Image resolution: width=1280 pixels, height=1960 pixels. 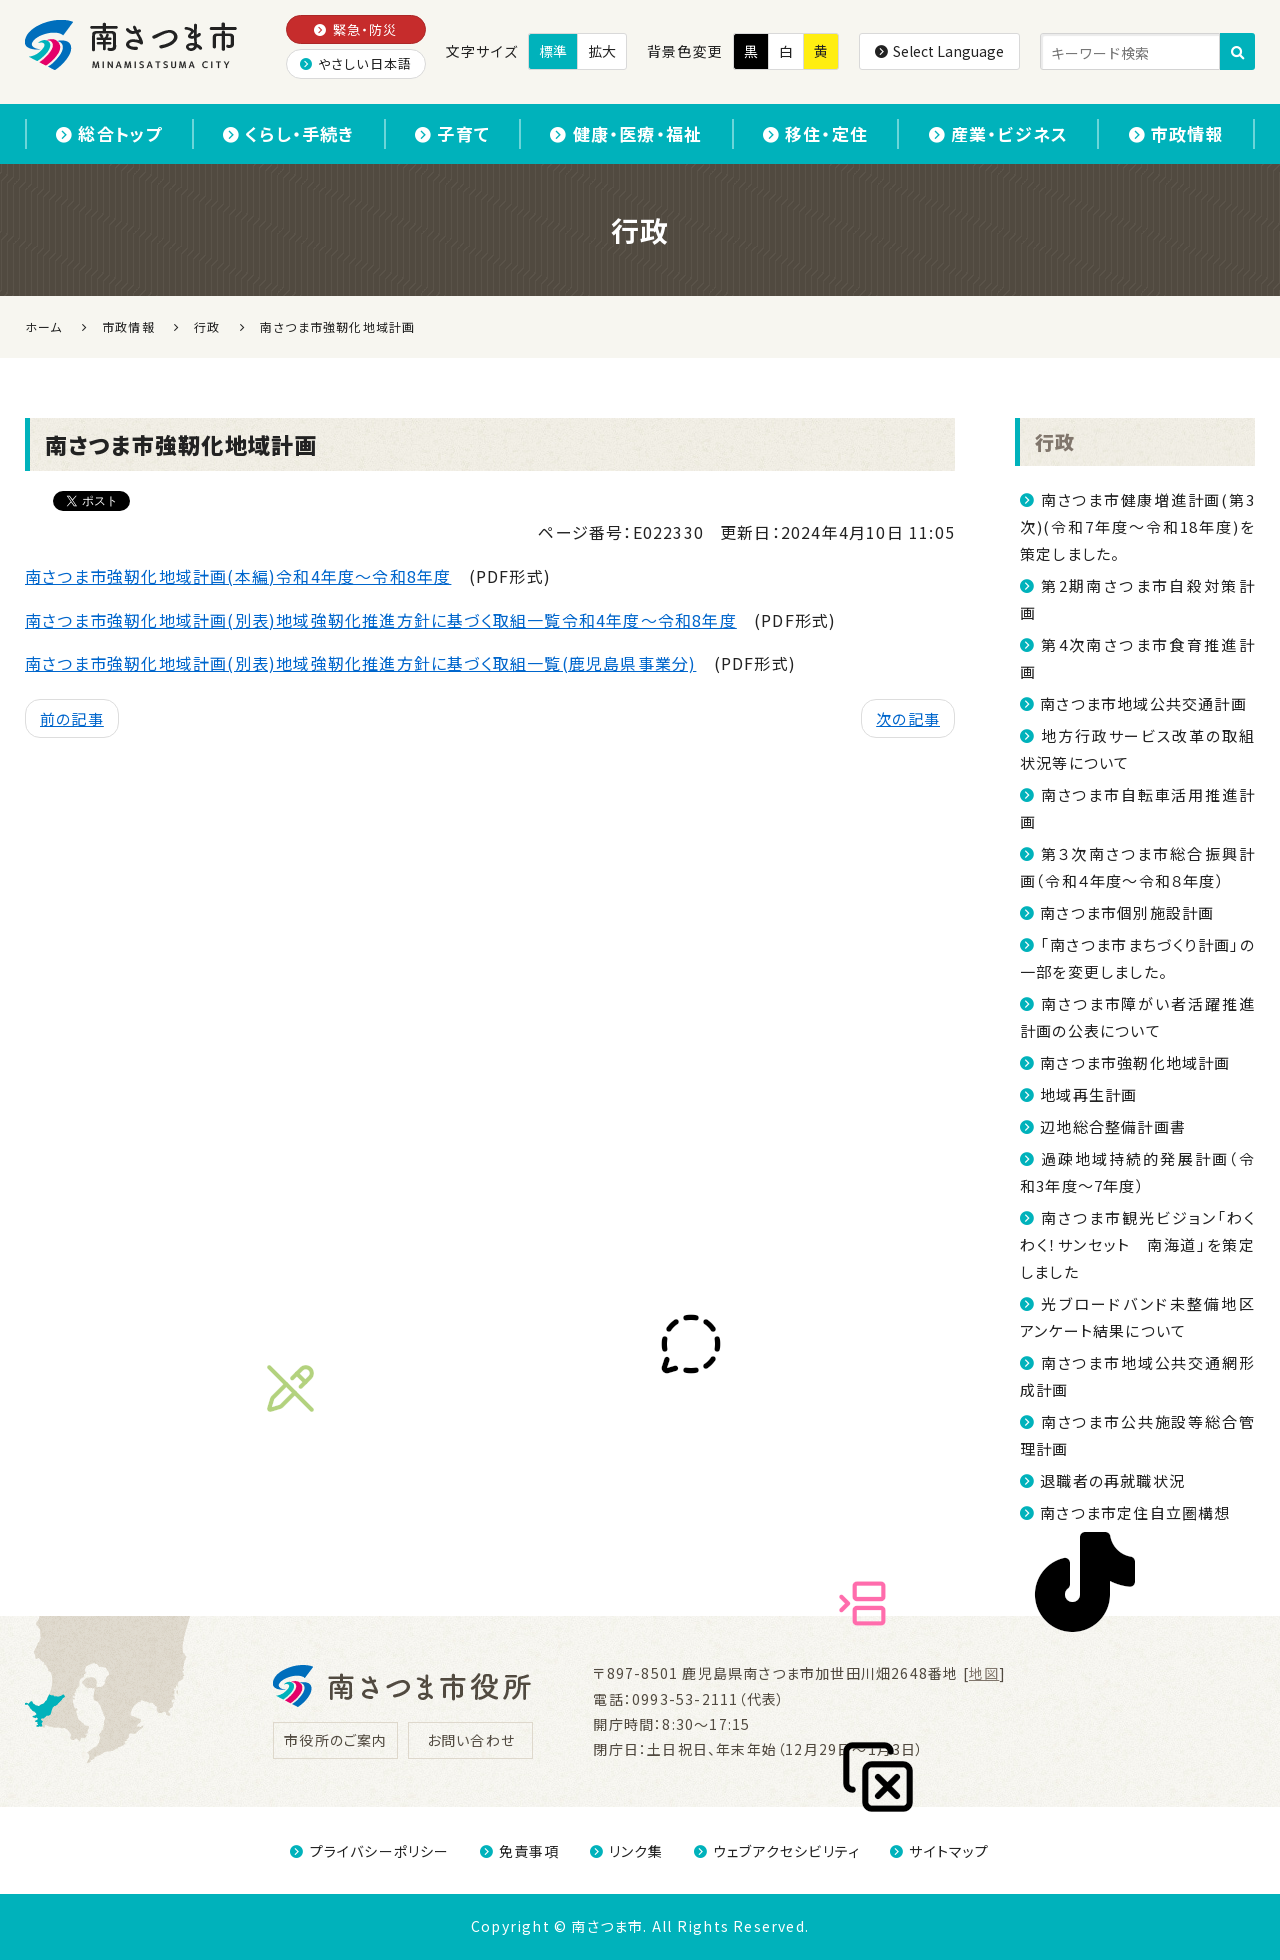 What do you see at coordinates (691, 1344) in the screenshot?
I see `message sending in progress` at bounding box center [691, 1344].